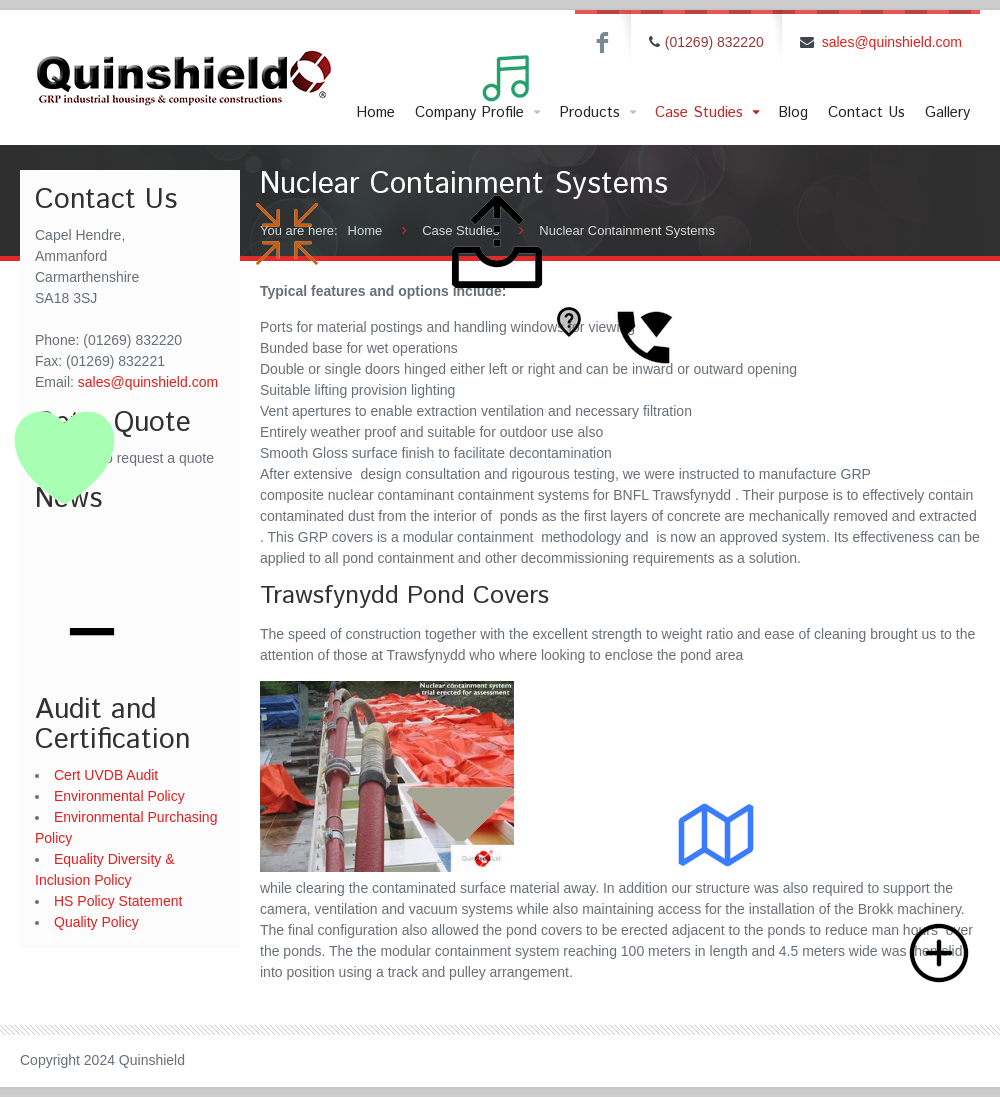 Image resolution: width=1000 pixels, height=1097 pixels. What do you see at coordinates (569, 322) in the screenshot?
I see `unknown or unidentified location` at bounding box center [569, 322].